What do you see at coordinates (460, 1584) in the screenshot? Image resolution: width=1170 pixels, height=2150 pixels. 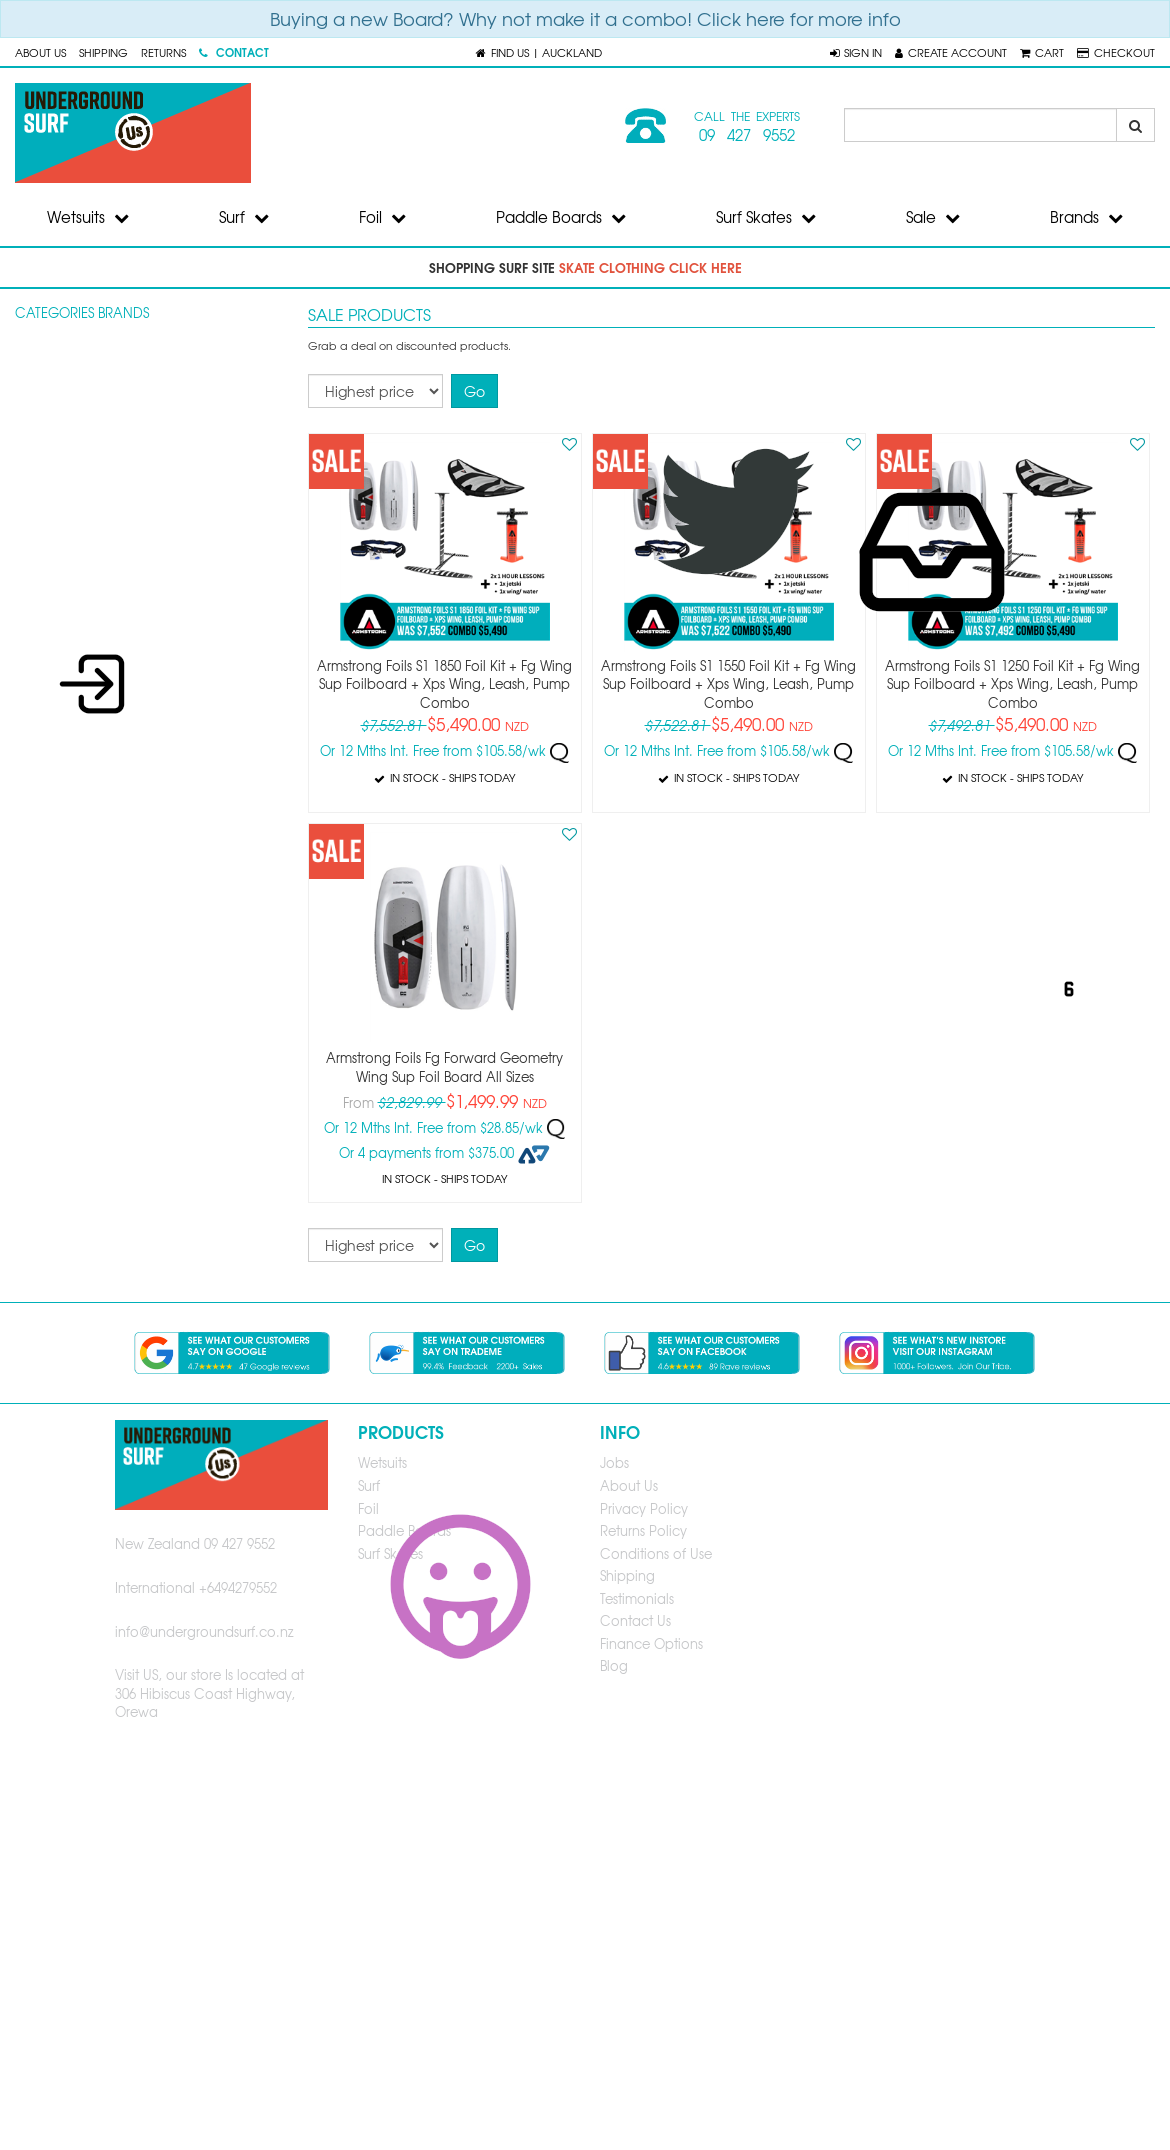 I see `react with a playful or silly emoji` at bounding box center [460, 1584].